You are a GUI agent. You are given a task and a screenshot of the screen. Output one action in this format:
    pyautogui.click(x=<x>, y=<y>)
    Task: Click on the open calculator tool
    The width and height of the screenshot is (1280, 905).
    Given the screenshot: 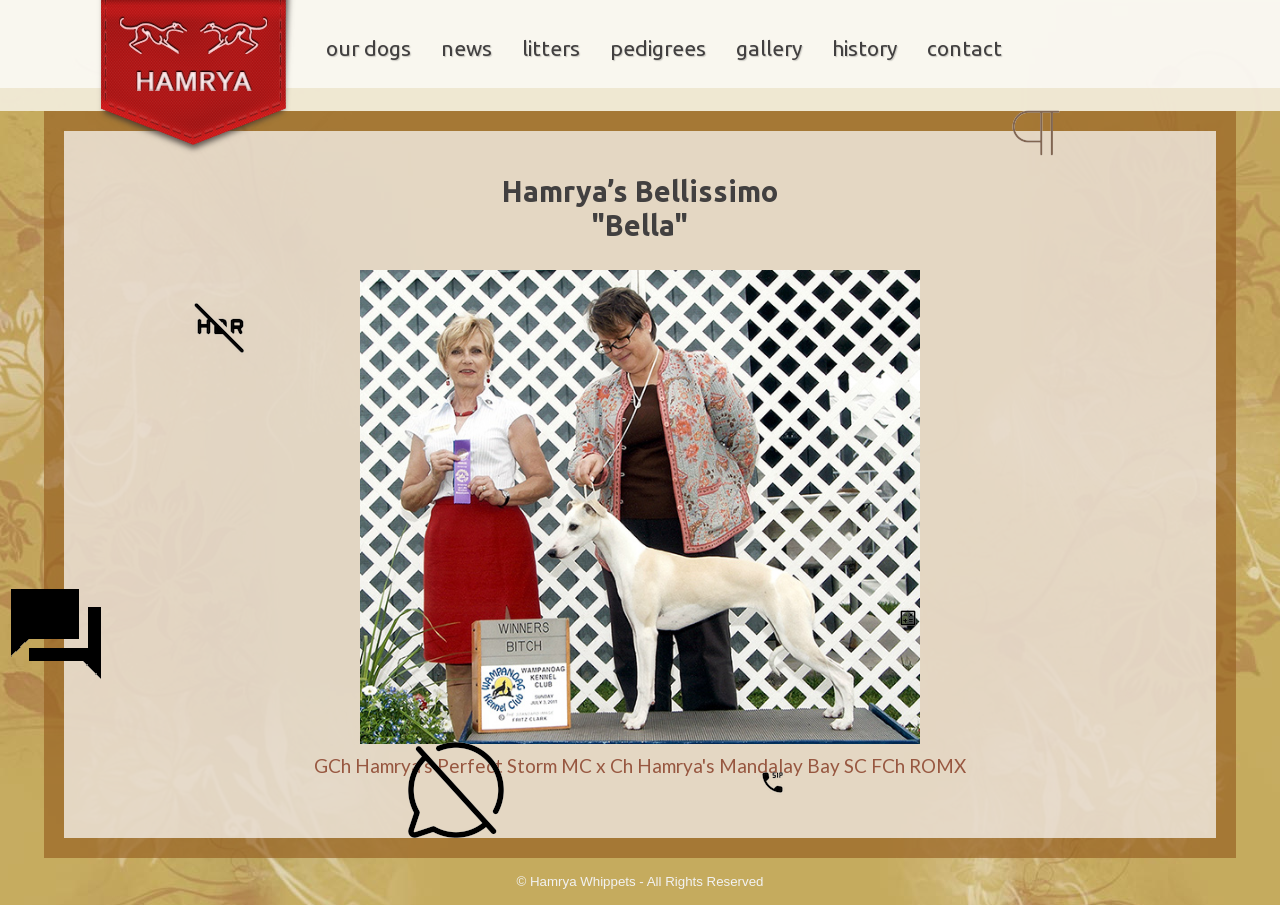 What is the action you would take?
    pyautogui.click(x=908, y=618)
    